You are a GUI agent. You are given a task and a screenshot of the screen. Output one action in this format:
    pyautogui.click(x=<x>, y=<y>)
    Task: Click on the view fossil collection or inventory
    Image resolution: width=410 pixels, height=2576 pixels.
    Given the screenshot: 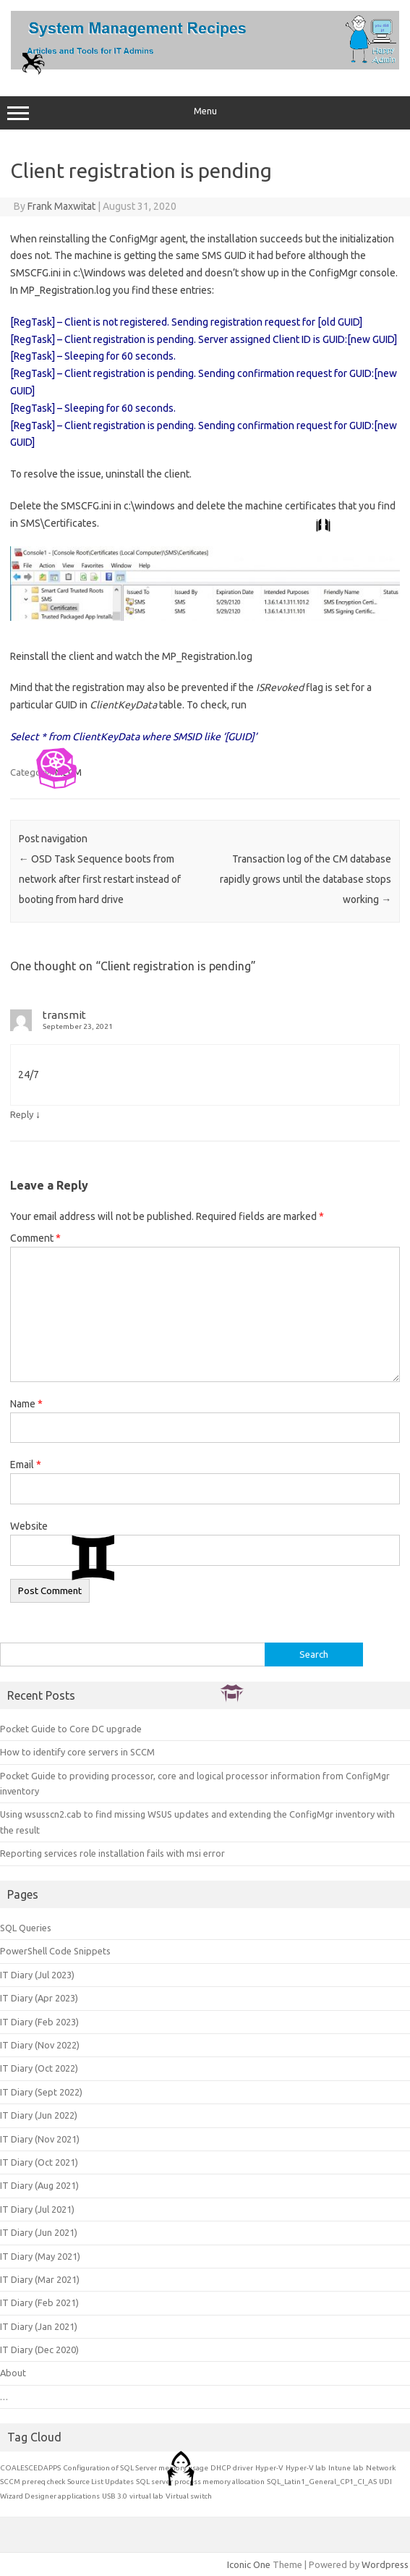 What is the action you would take?
    pyautogui.click(x=56, y=768)
    